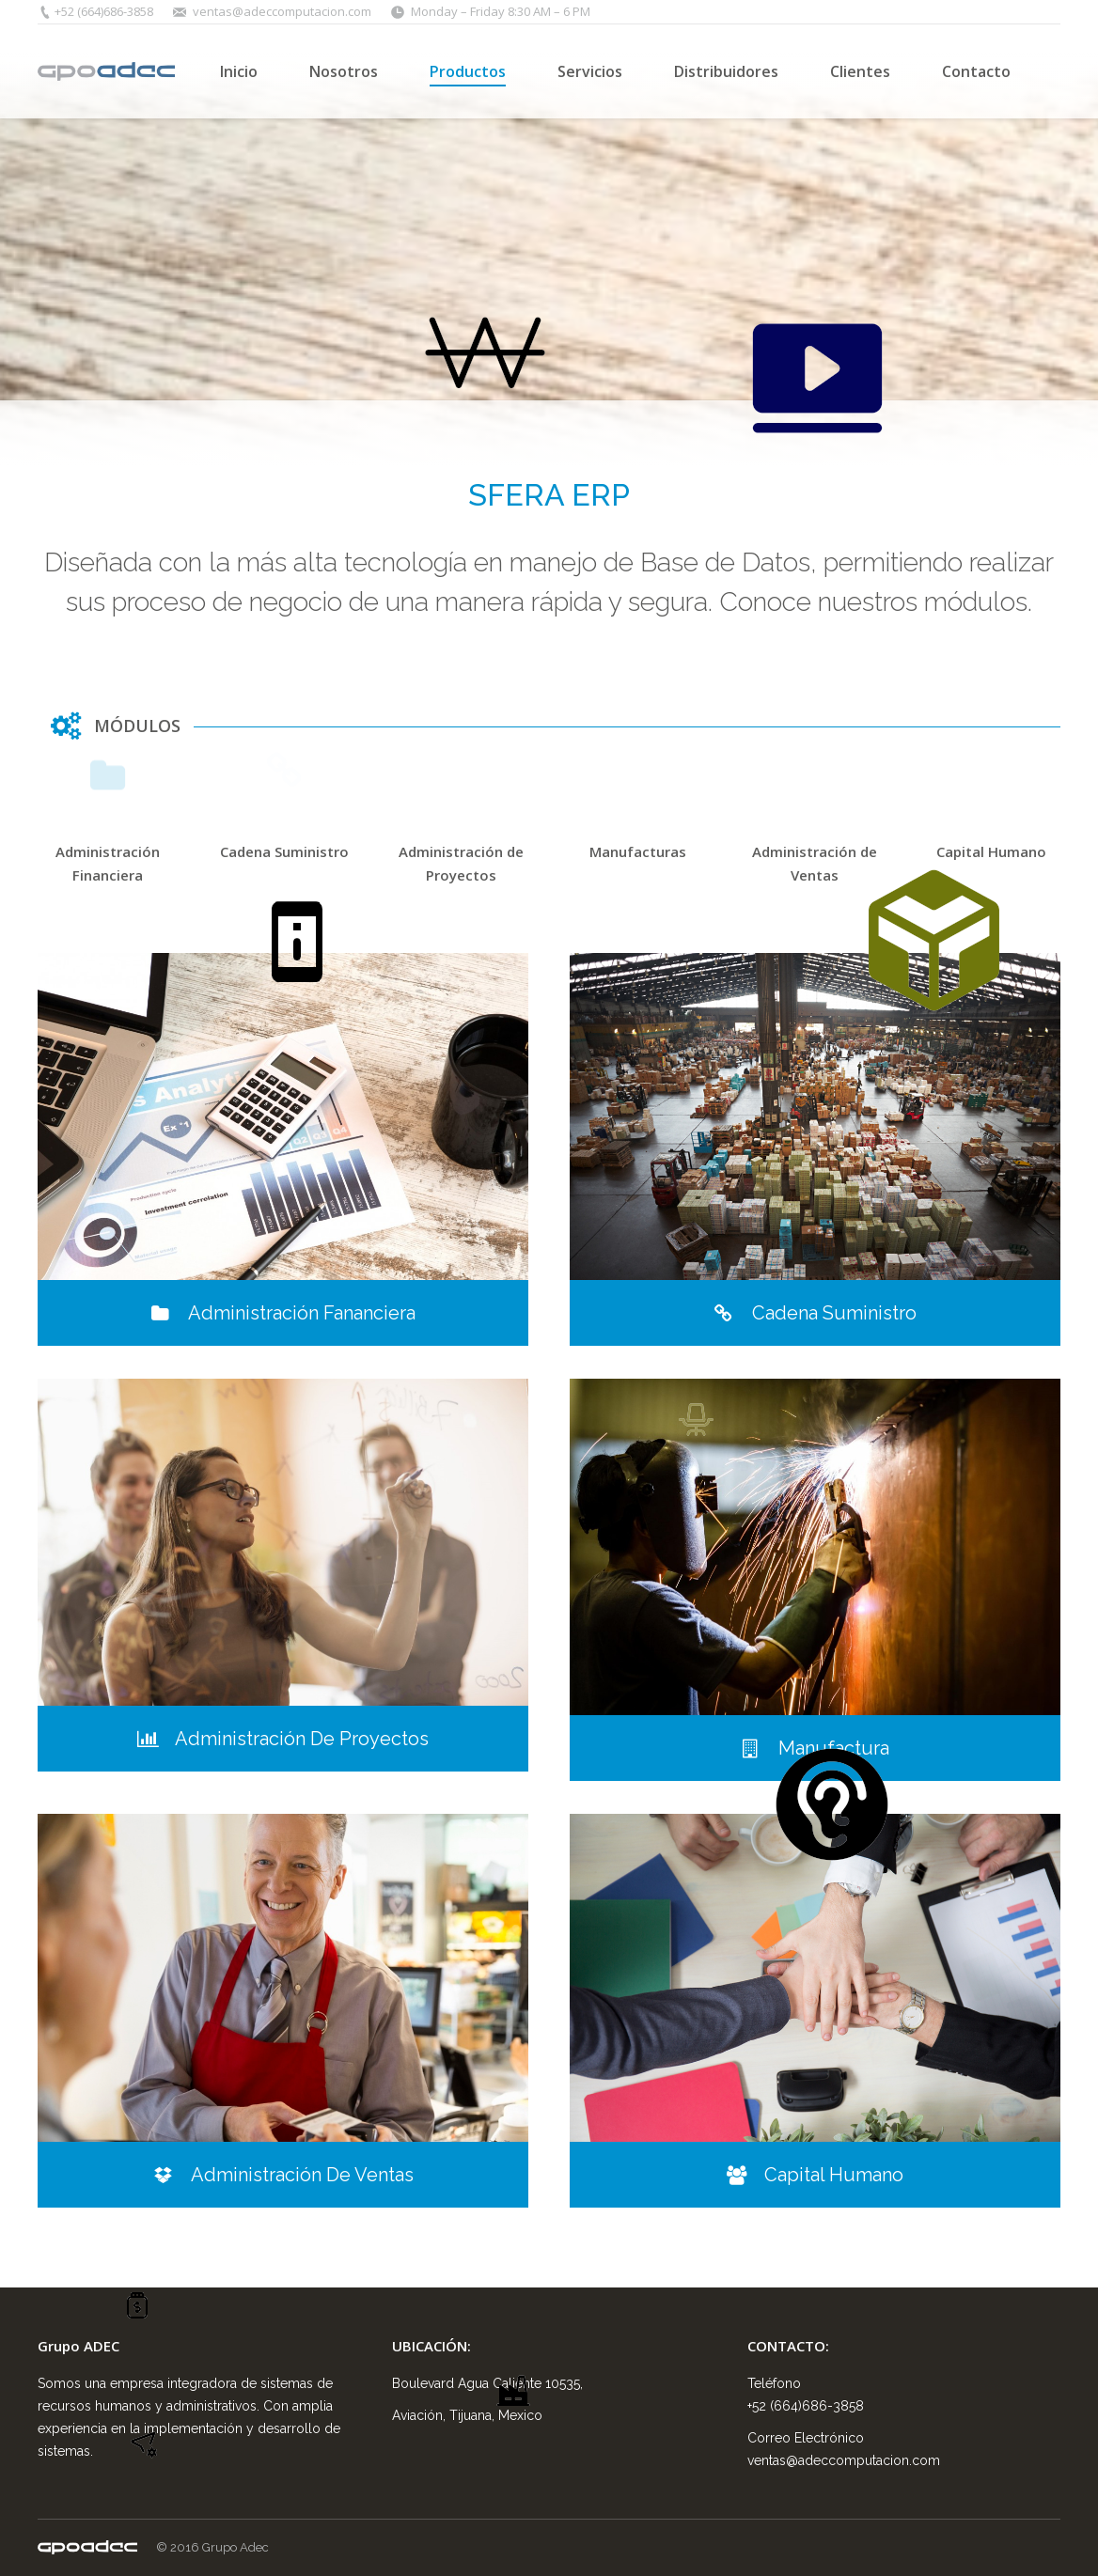 This screenshot has height=2576, width=1098. What do you see at coordinates (143, 2443) in the screenshot?
I see `configure location settings` at bounding box center [143, 2443].